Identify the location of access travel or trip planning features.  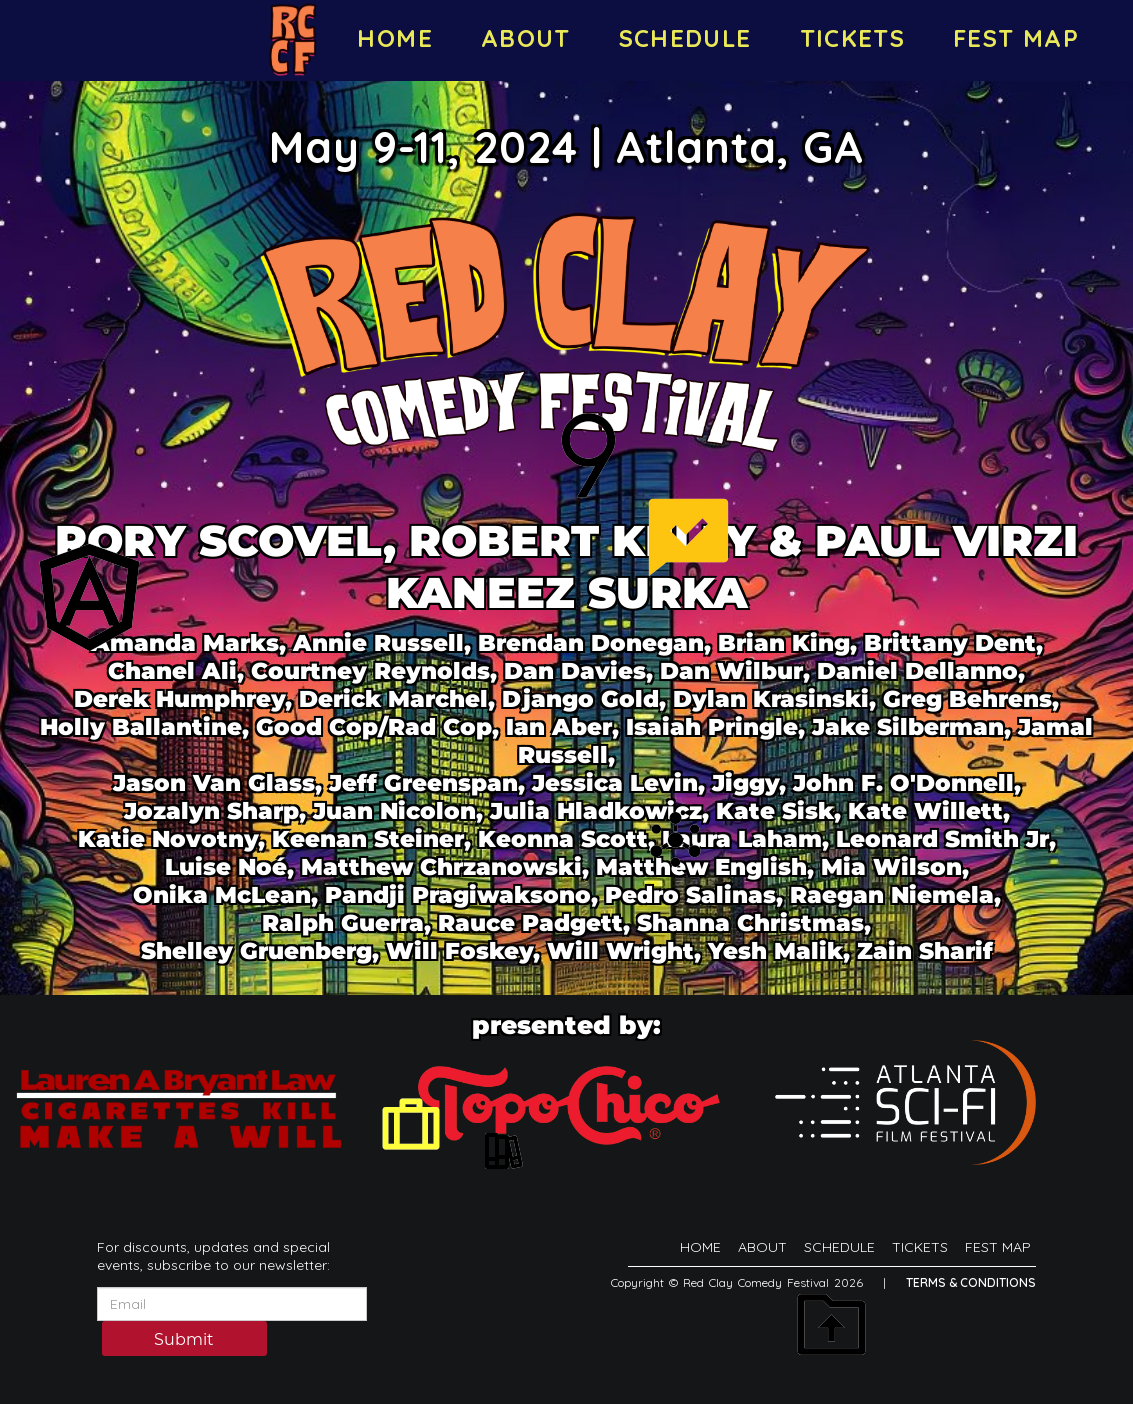
(411, 1124).